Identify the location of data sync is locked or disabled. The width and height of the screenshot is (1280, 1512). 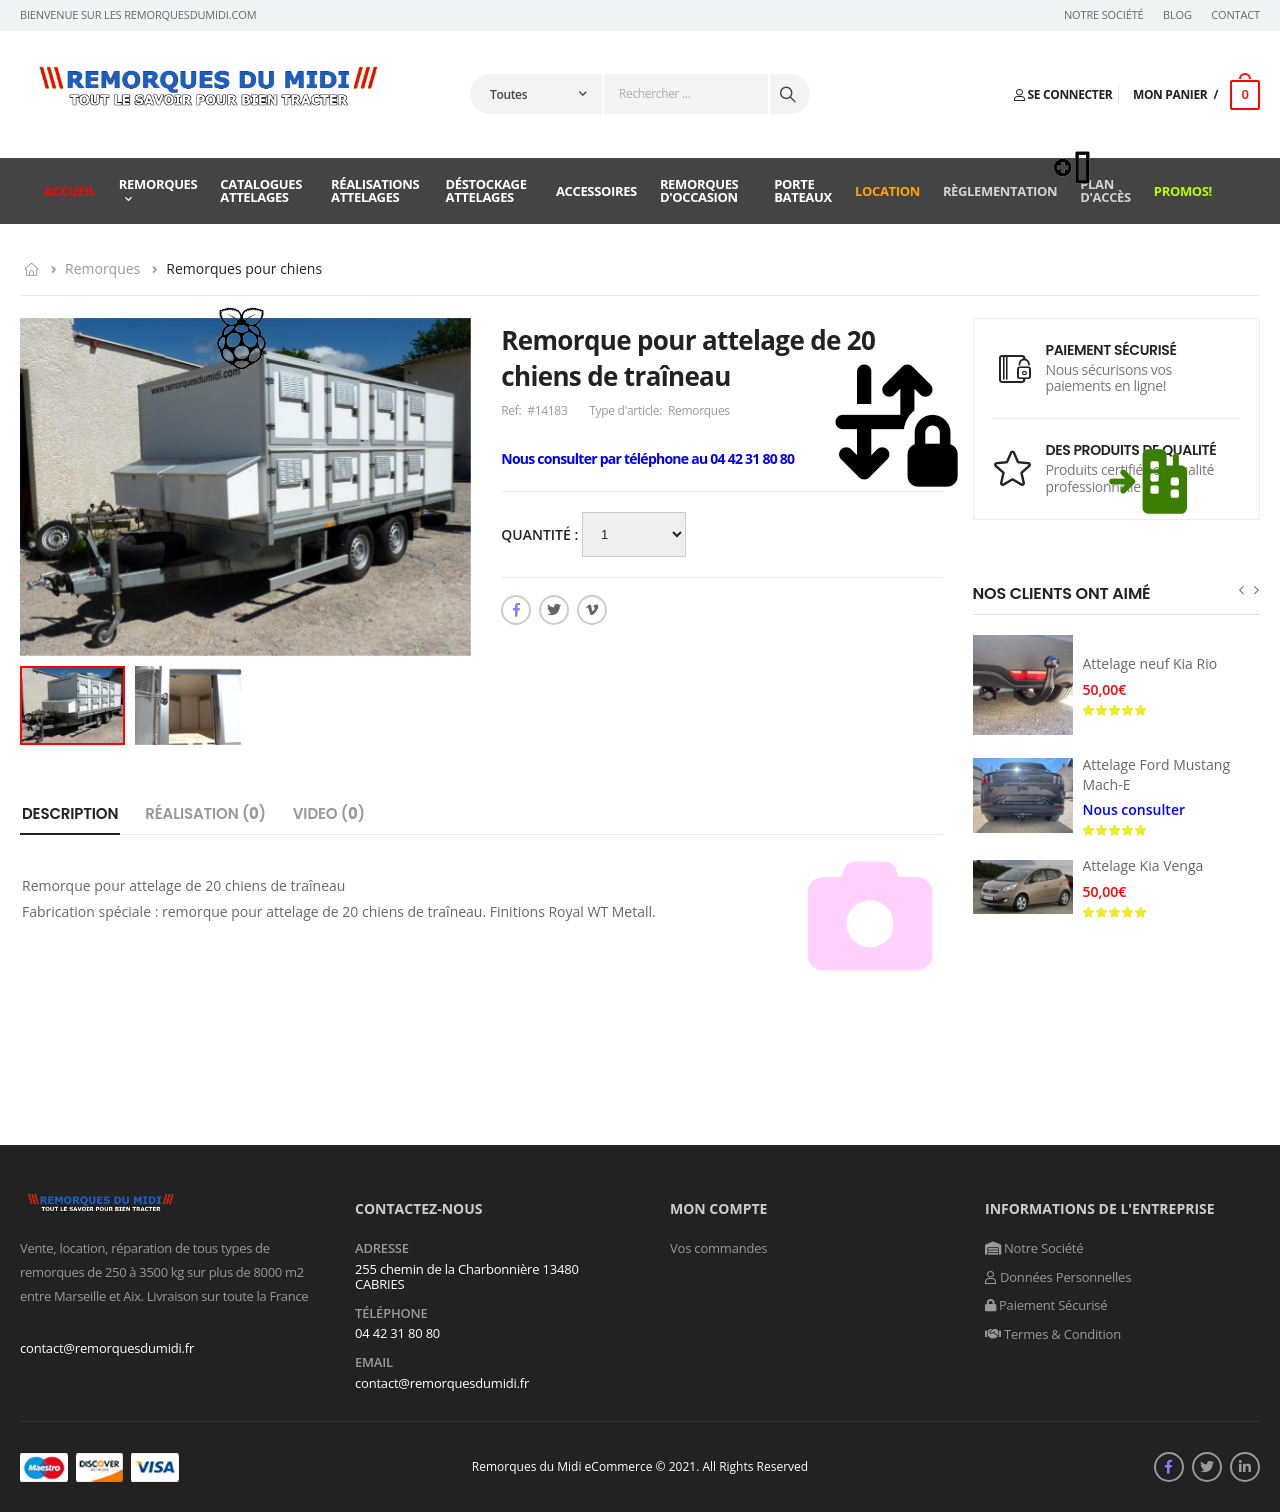
(893, 422).